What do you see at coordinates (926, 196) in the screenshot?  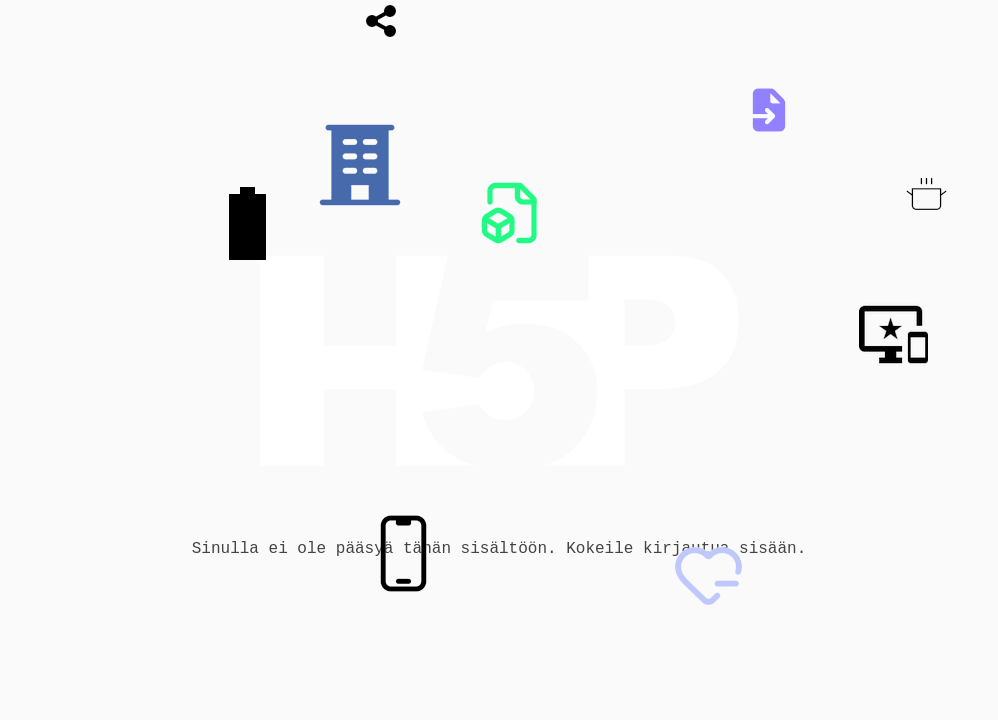 I see `access recipes or cooking features` at bounding box center [926, 196].